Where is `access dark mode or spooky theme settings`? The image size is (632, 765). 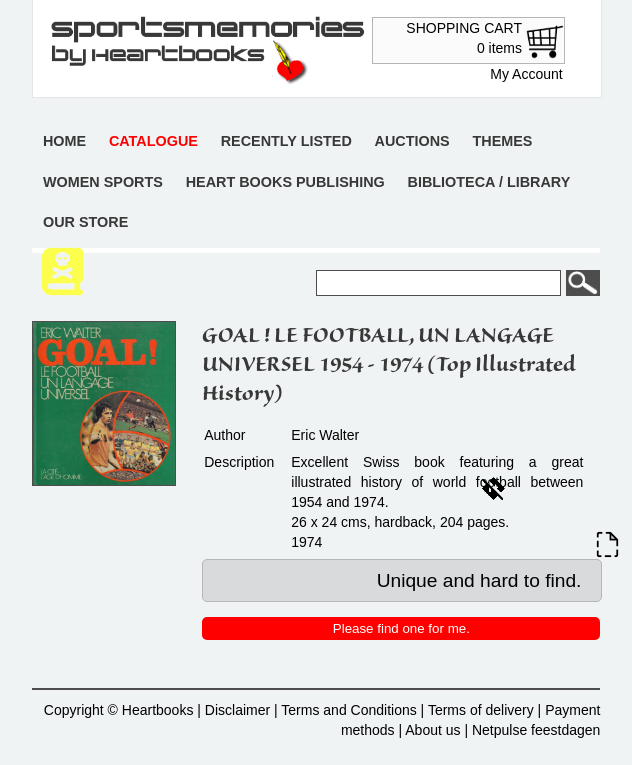 access dark mode or spooky theme settings is located at coordinates (62, 271).